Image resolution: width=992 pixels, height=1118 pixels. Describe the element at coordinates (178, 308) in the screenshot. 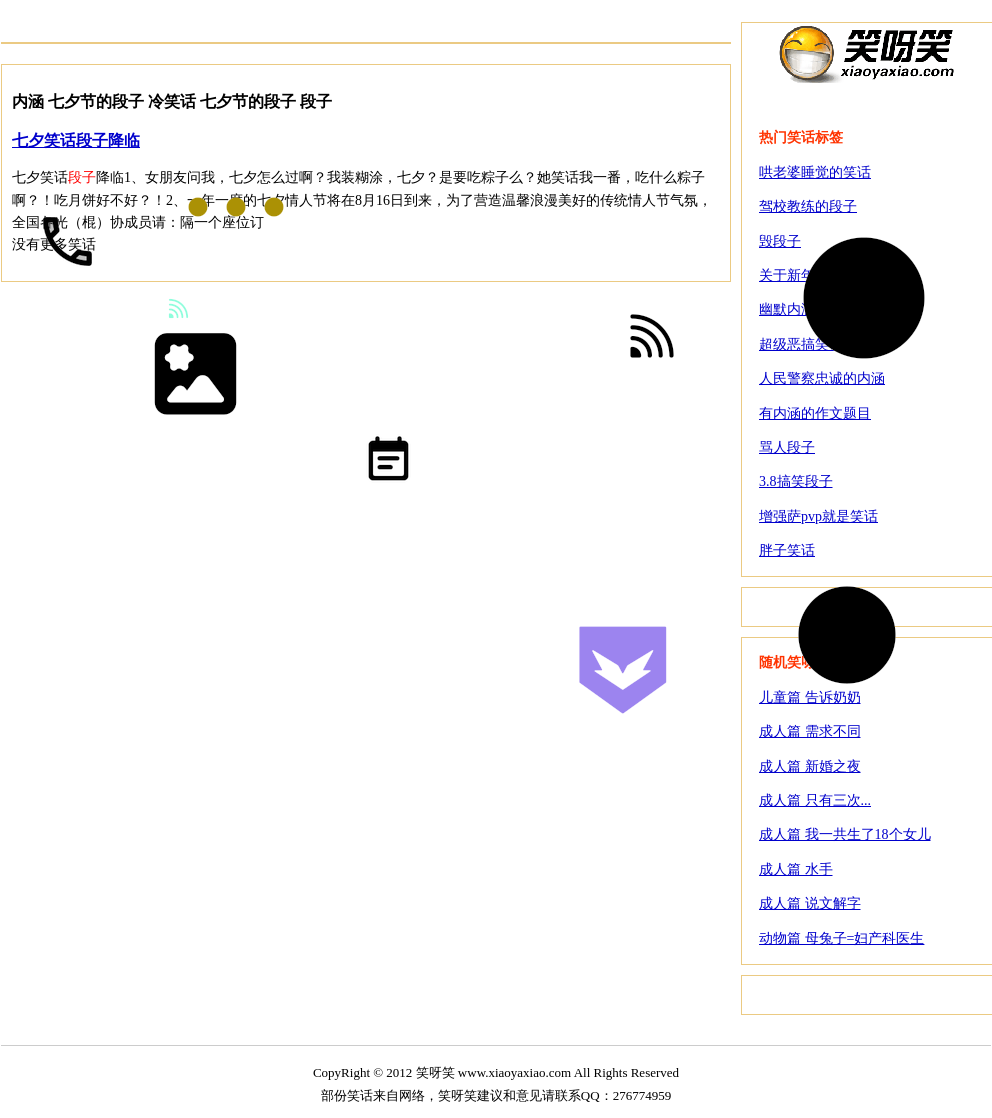

I see `check connection latency or network status` at that location.